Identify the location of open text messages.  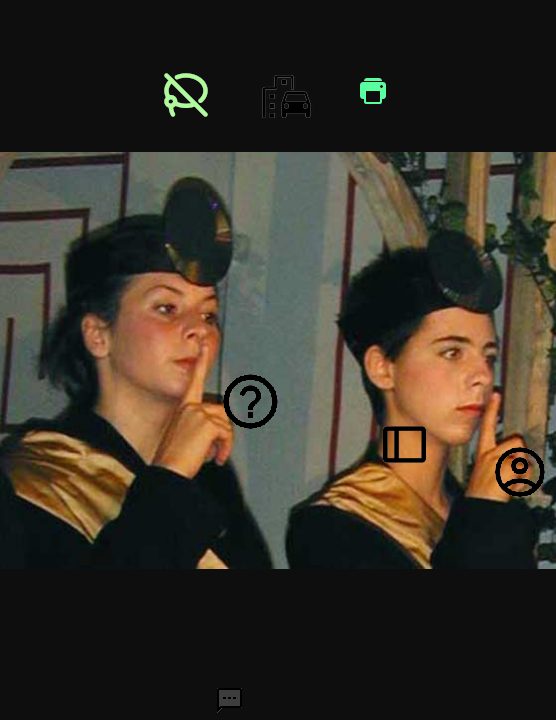
(229, 700).